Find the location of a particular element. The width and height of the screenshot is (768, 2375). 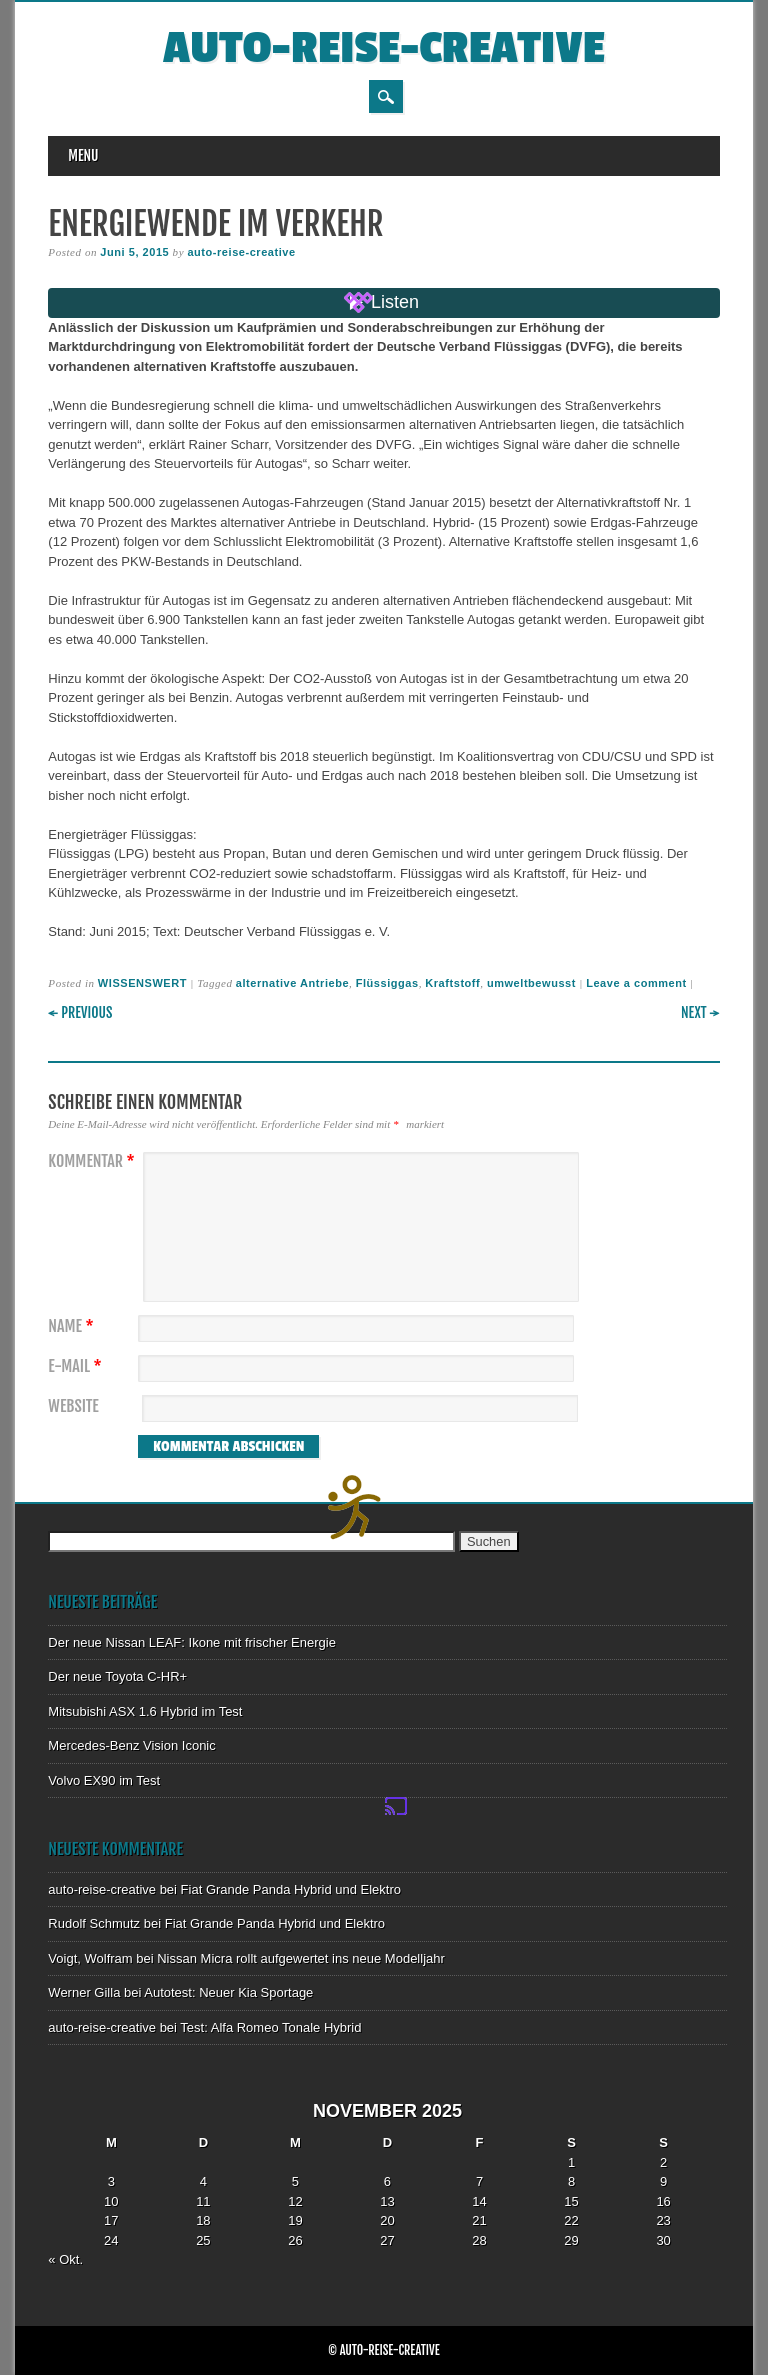

access throwing or toss-related activity is located at coordinates (352, 1506).